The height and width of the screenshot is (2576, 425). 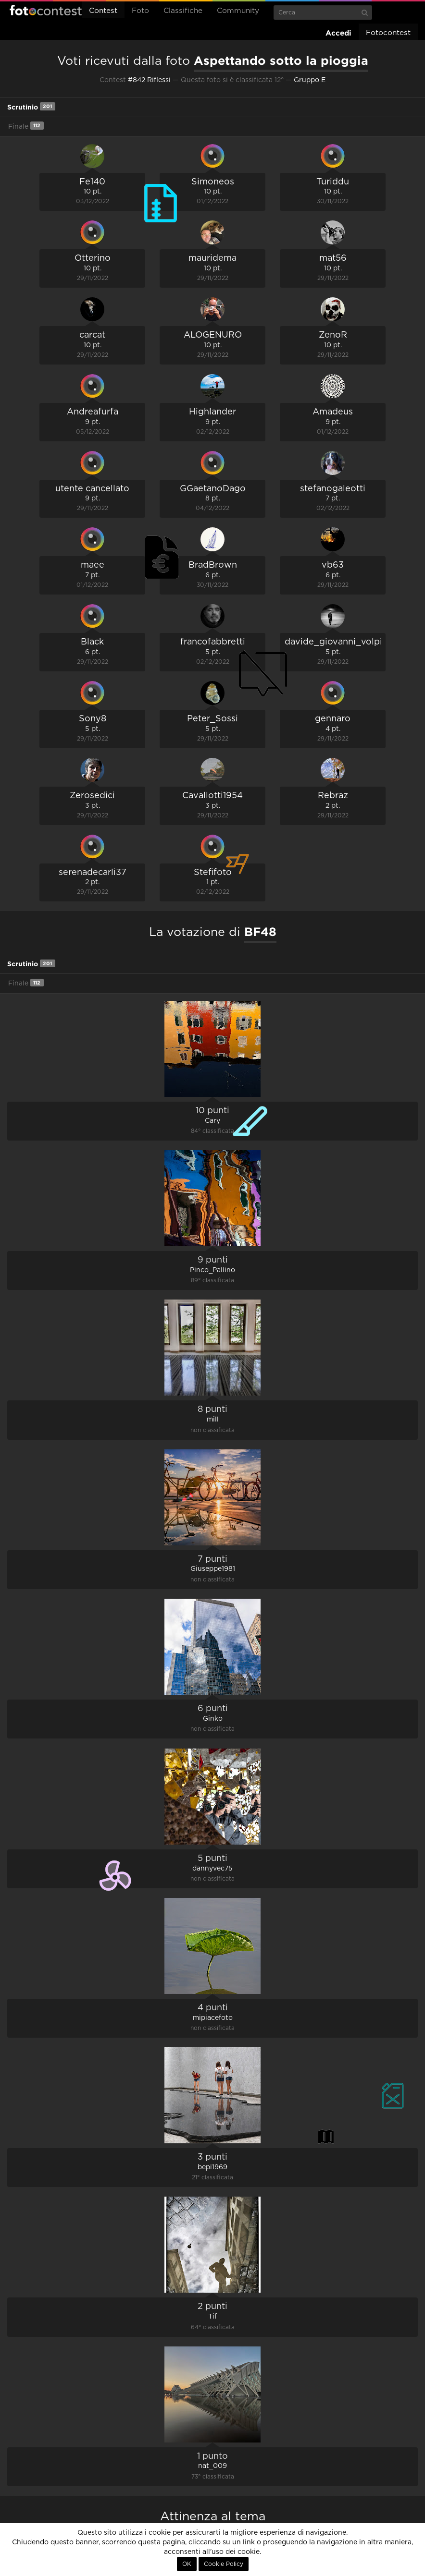 I want to click on slice or cut selected content, so click(x=250, y=1122).